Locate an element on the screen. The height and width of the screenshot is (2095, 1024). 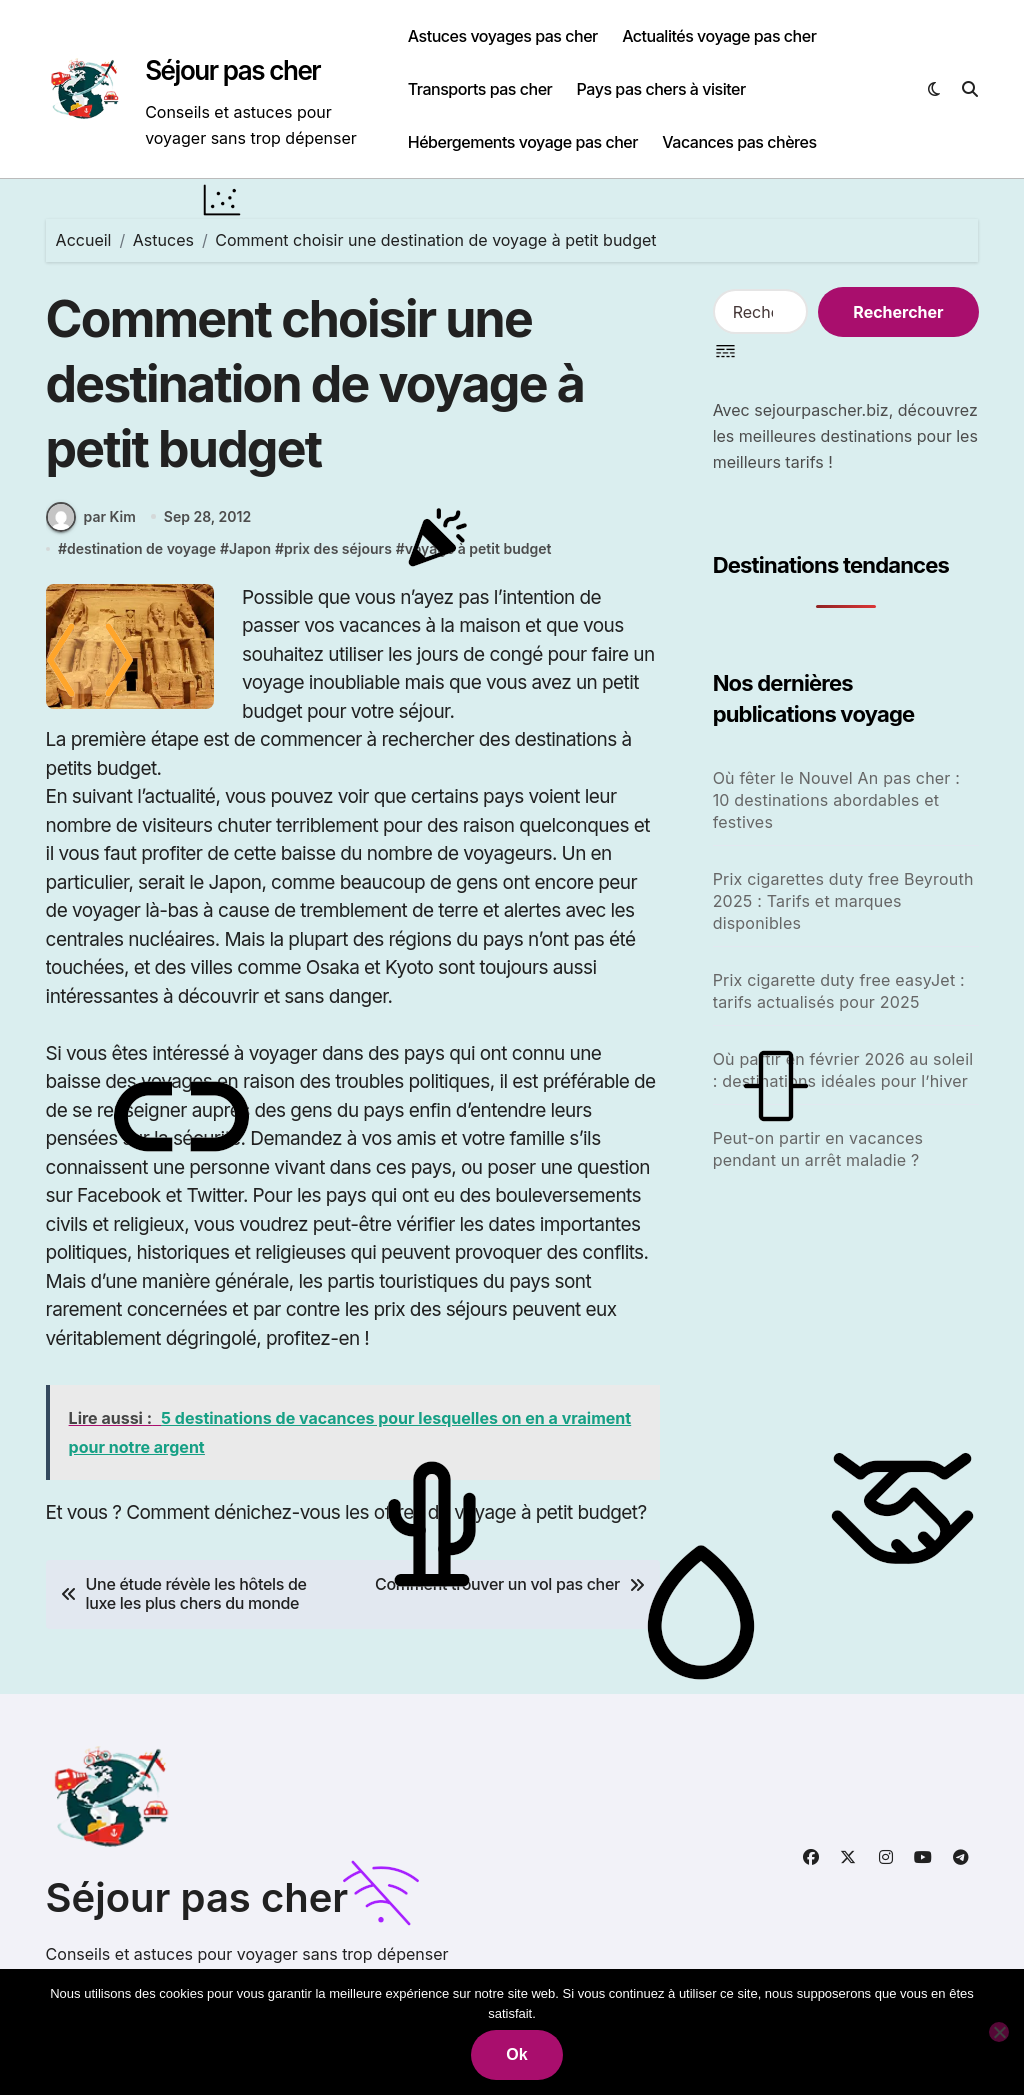
center align object vertically is located at coordinates (776, 1086).